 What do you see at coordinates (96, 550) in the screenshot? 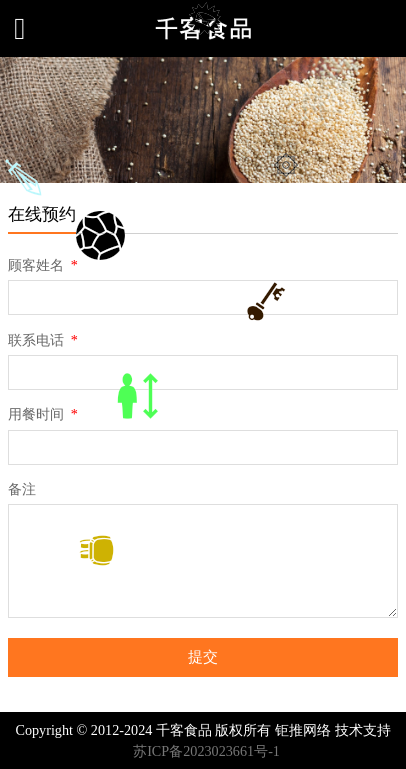
I see `select knee pad equipment for your character` at bounding box center [96, 550].